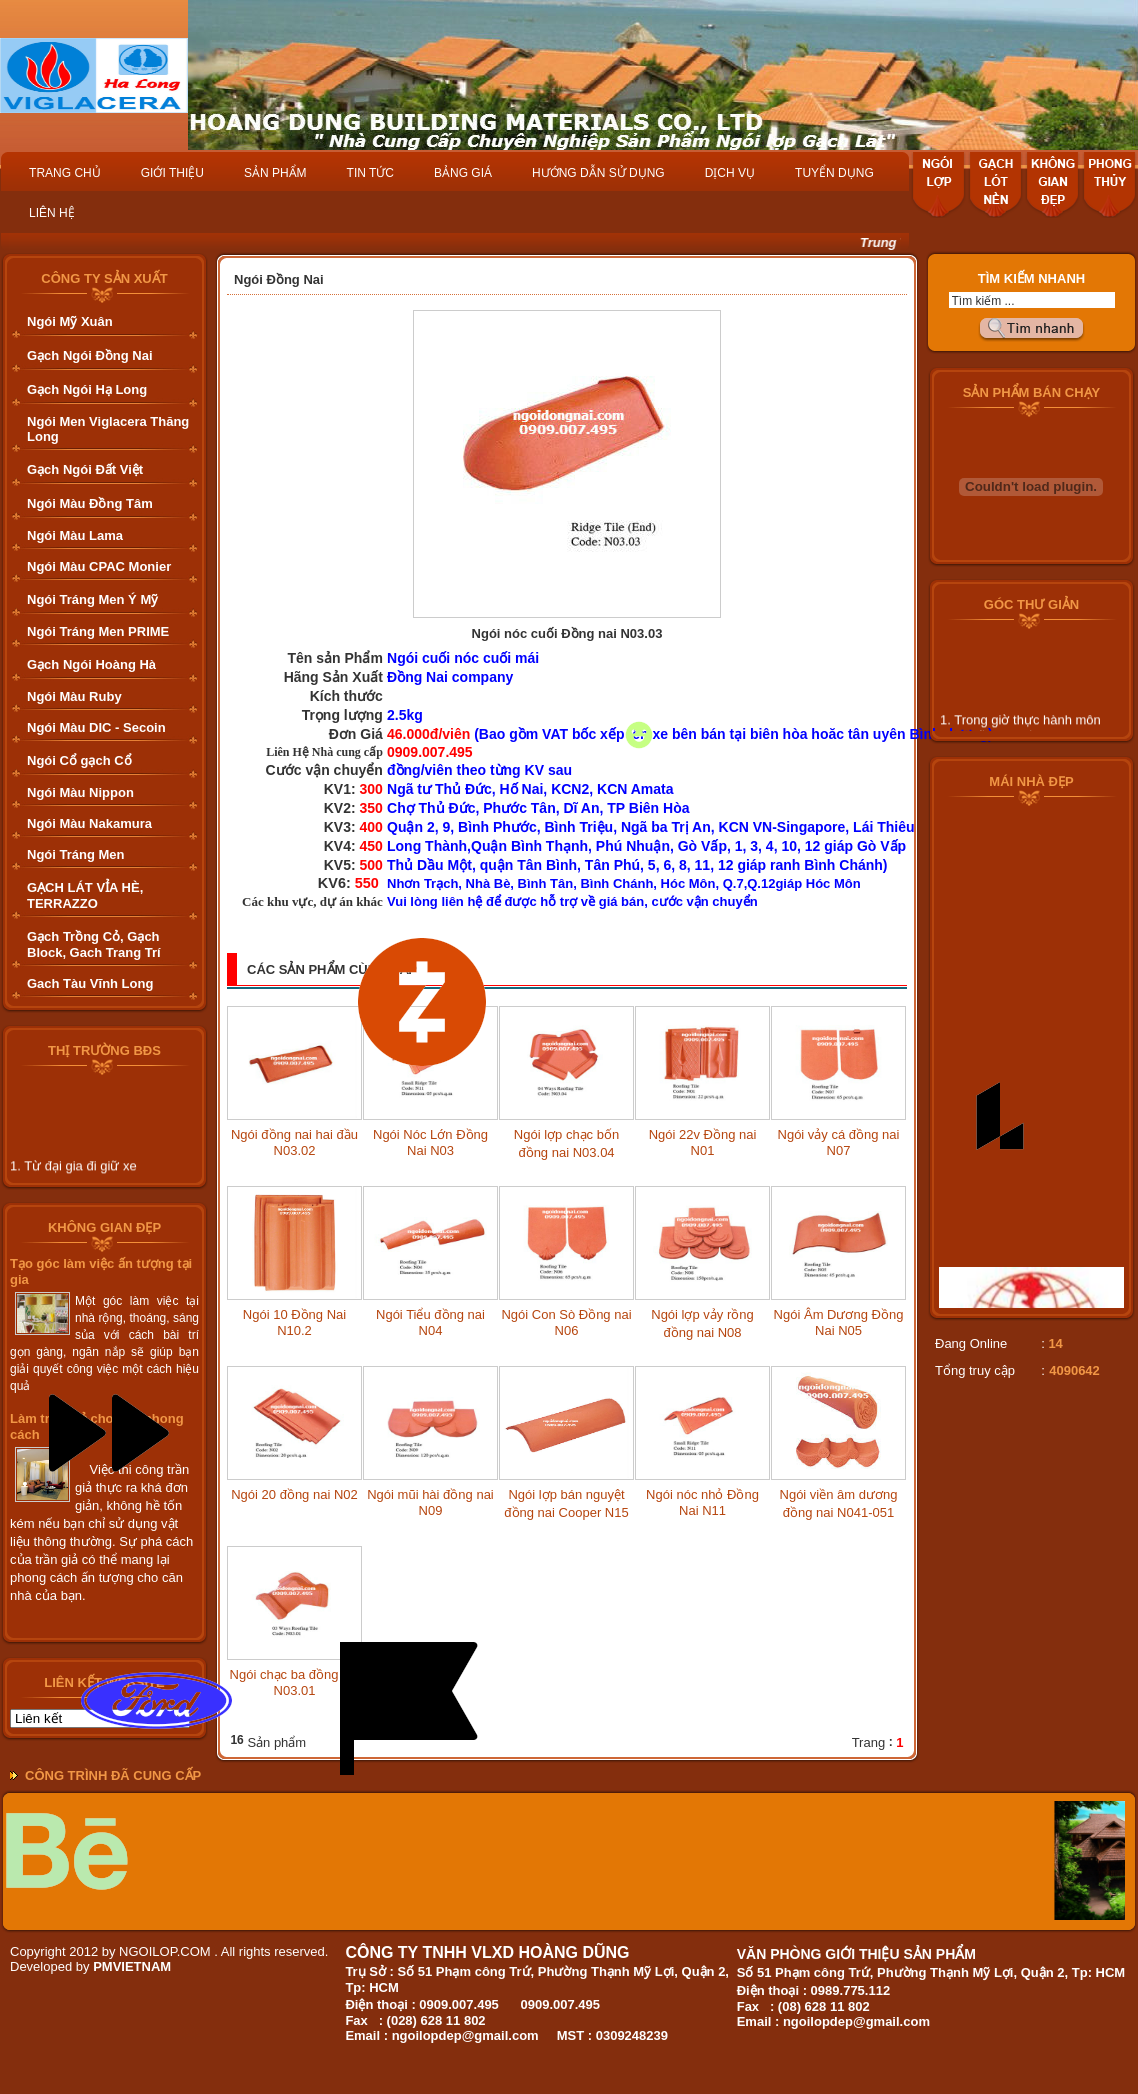  I want to click on Ford brand or dealership app, so click(156, 1700).